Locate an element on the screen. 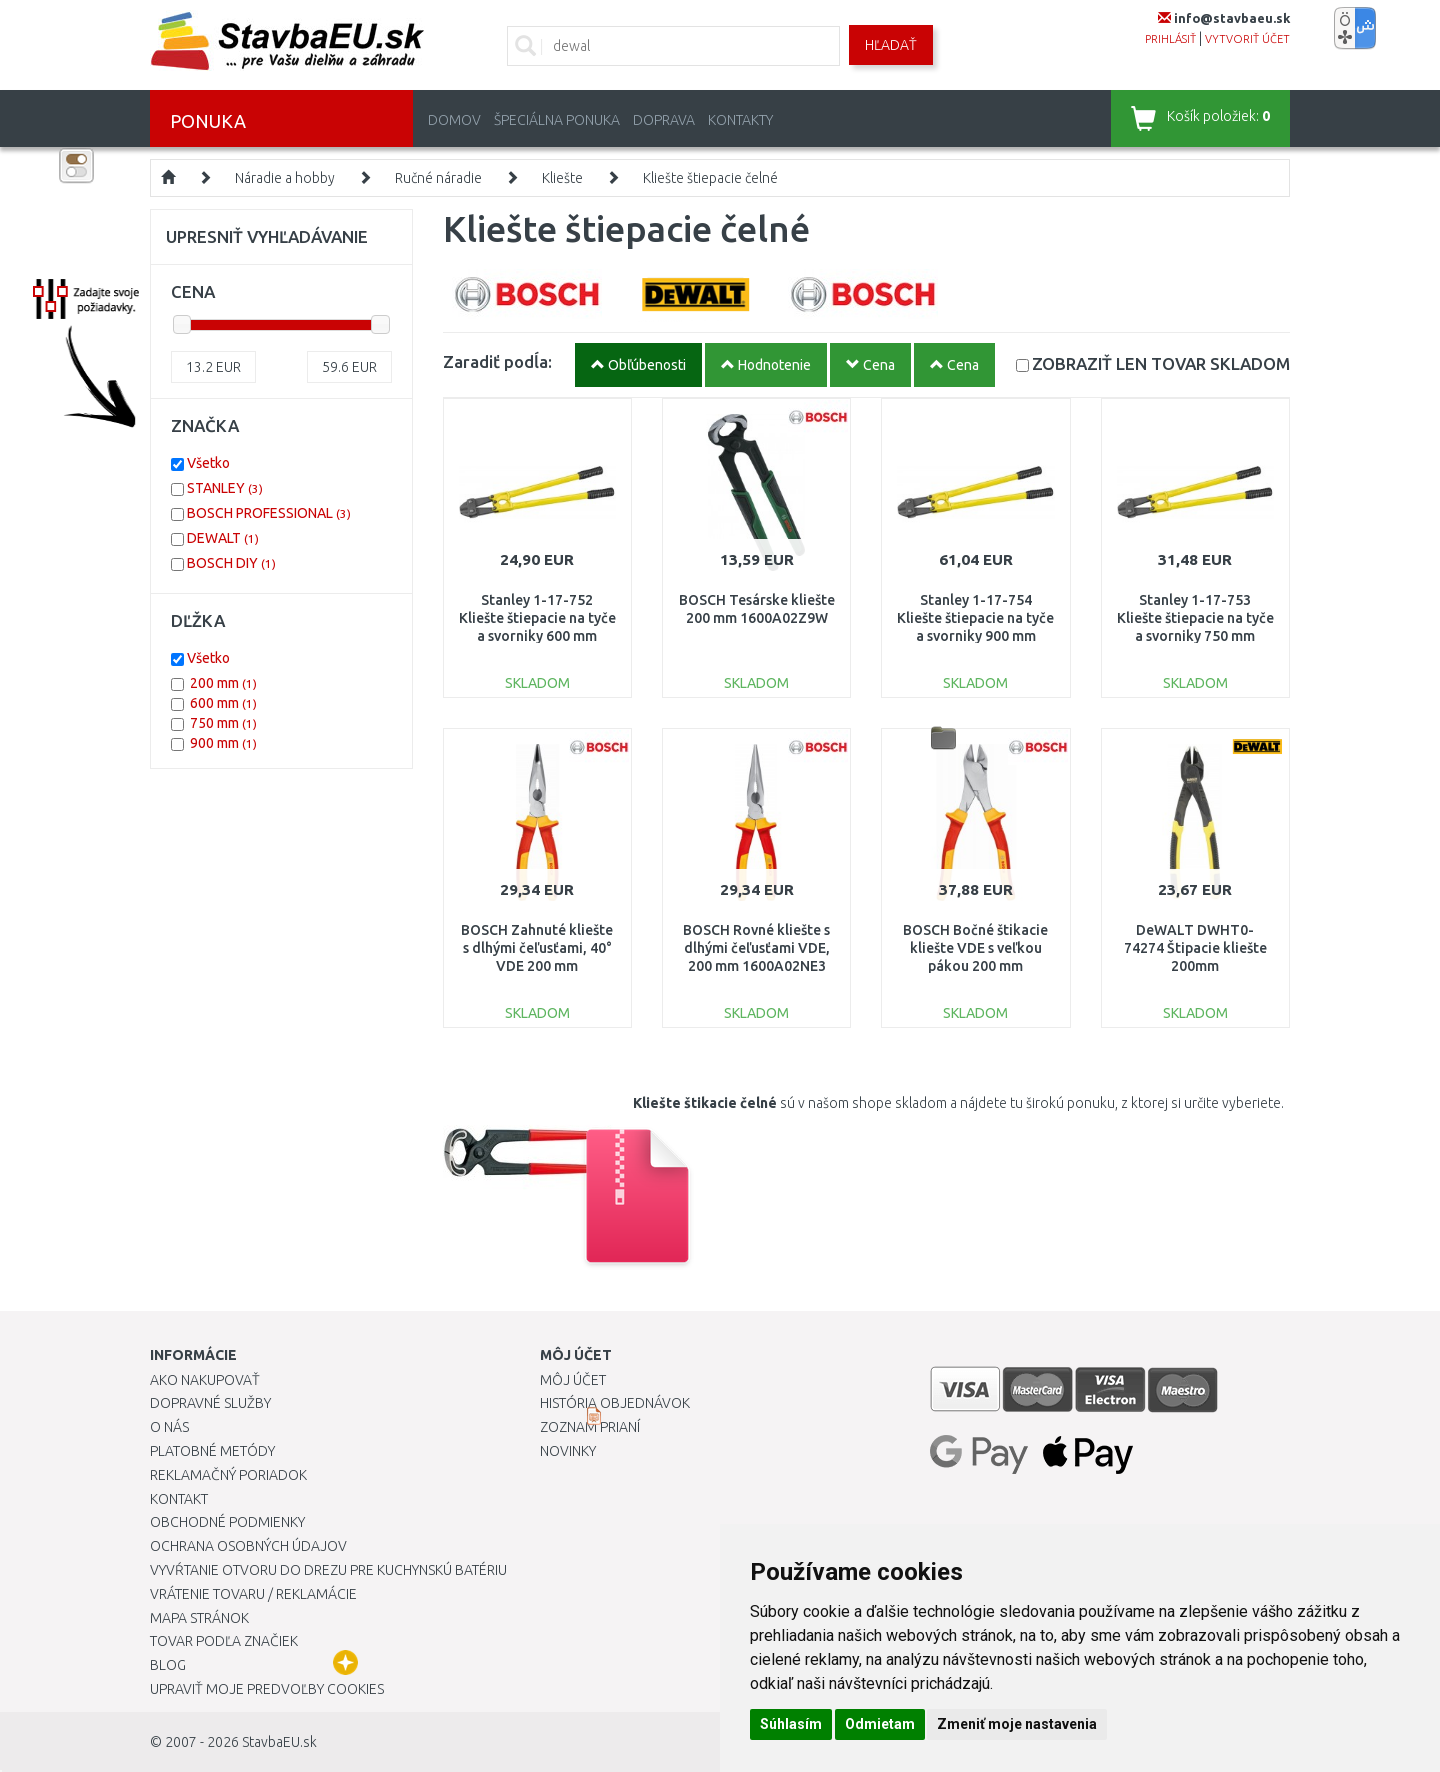 The width and height of the screenshot is (1440, 1772). open desktop preferences or settings is located at coordinates (76, 165).